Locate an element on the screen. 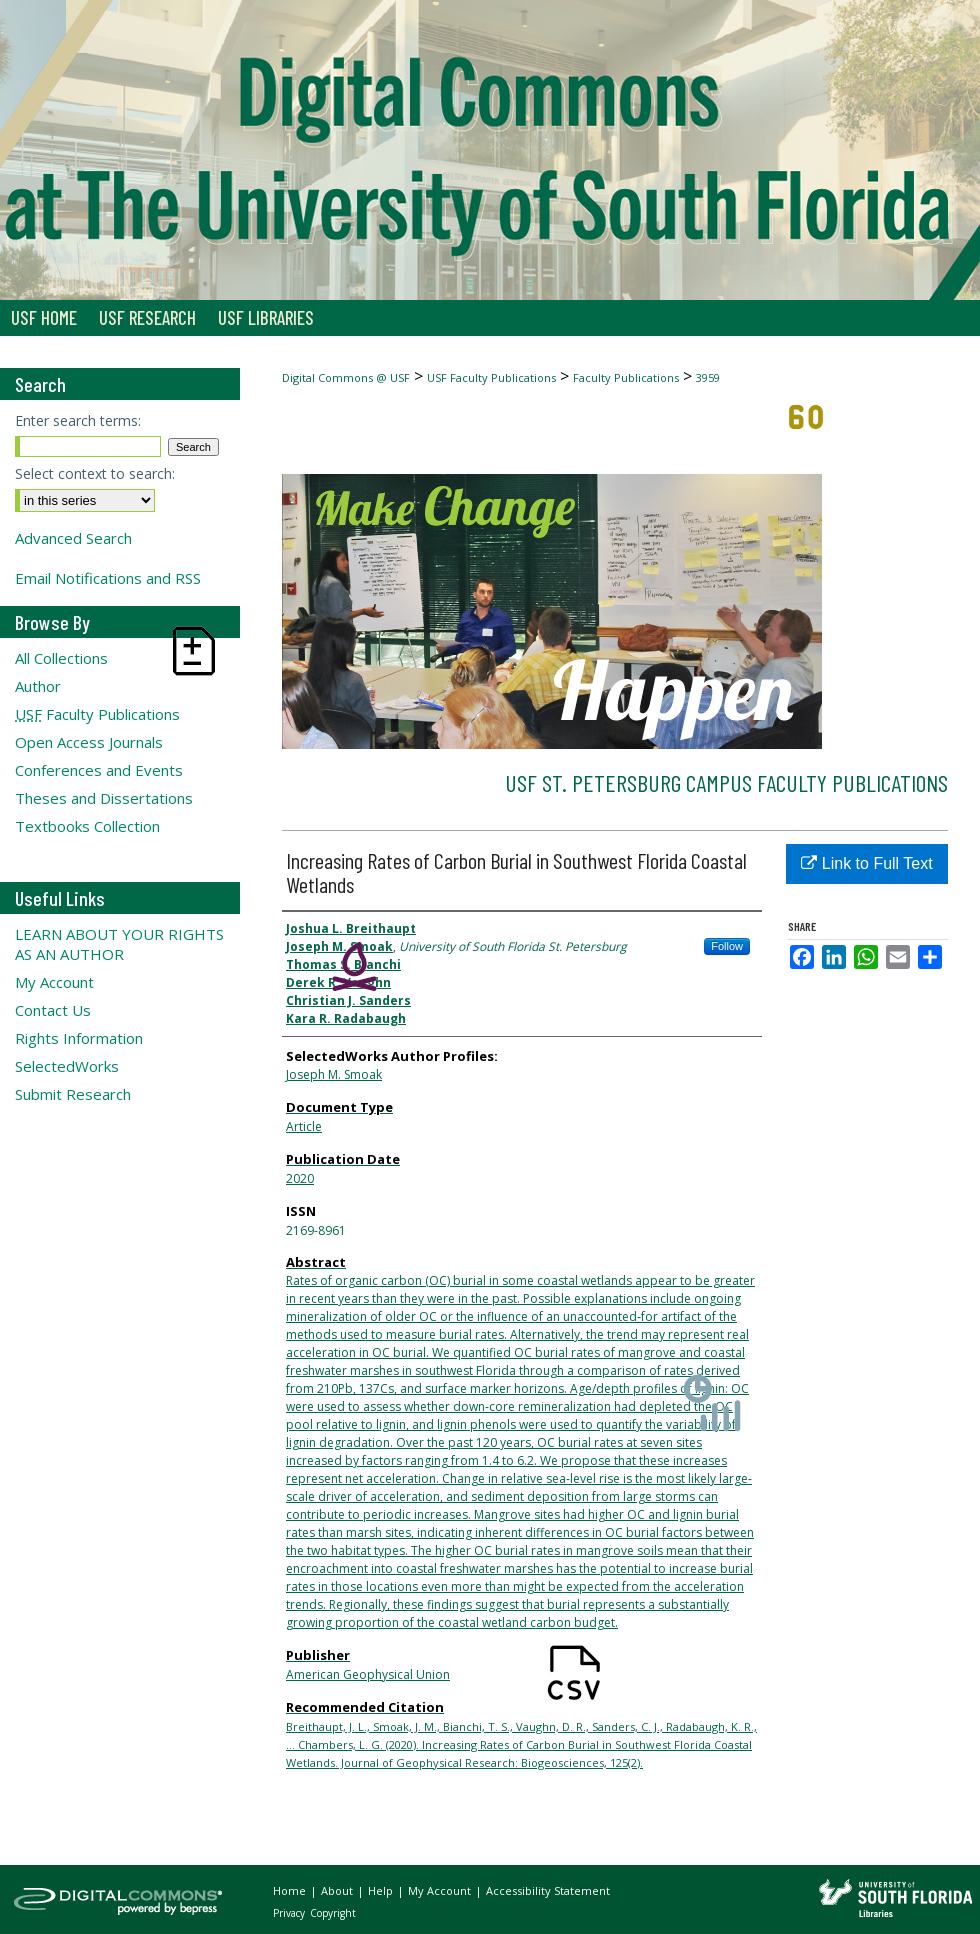  indicates a 60-second timer or countdown is located at coordinates (806, 417).